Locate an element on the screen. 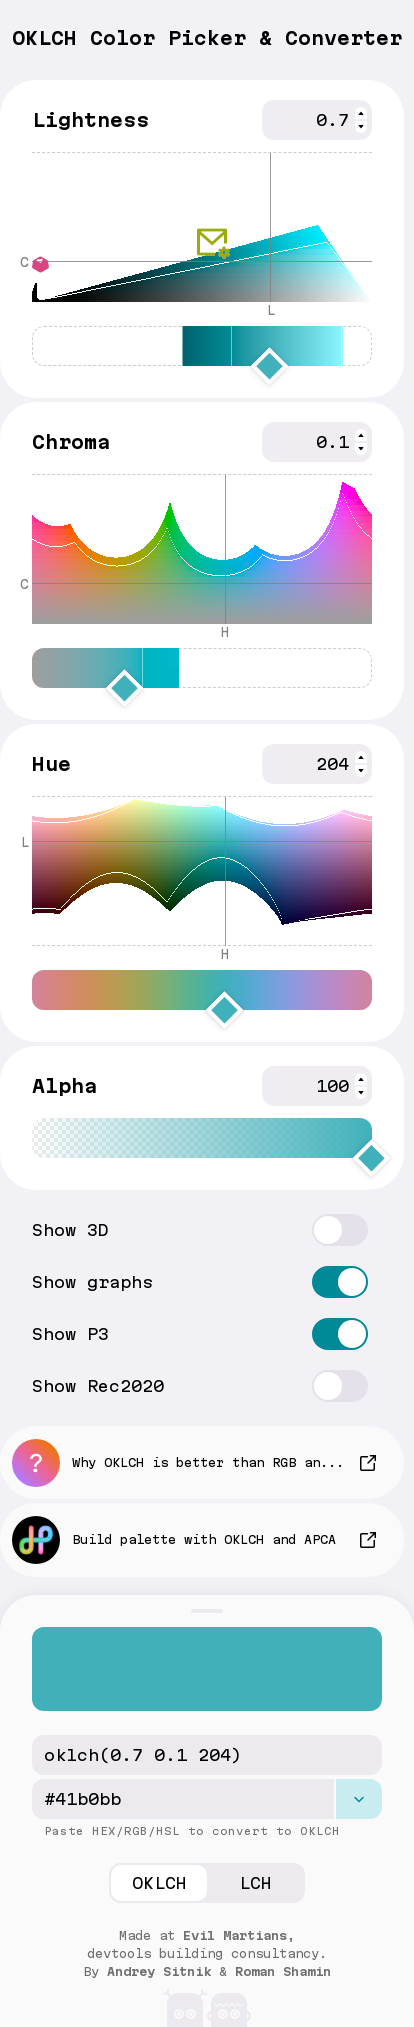  access email settings is located at coordinates (212, 242).